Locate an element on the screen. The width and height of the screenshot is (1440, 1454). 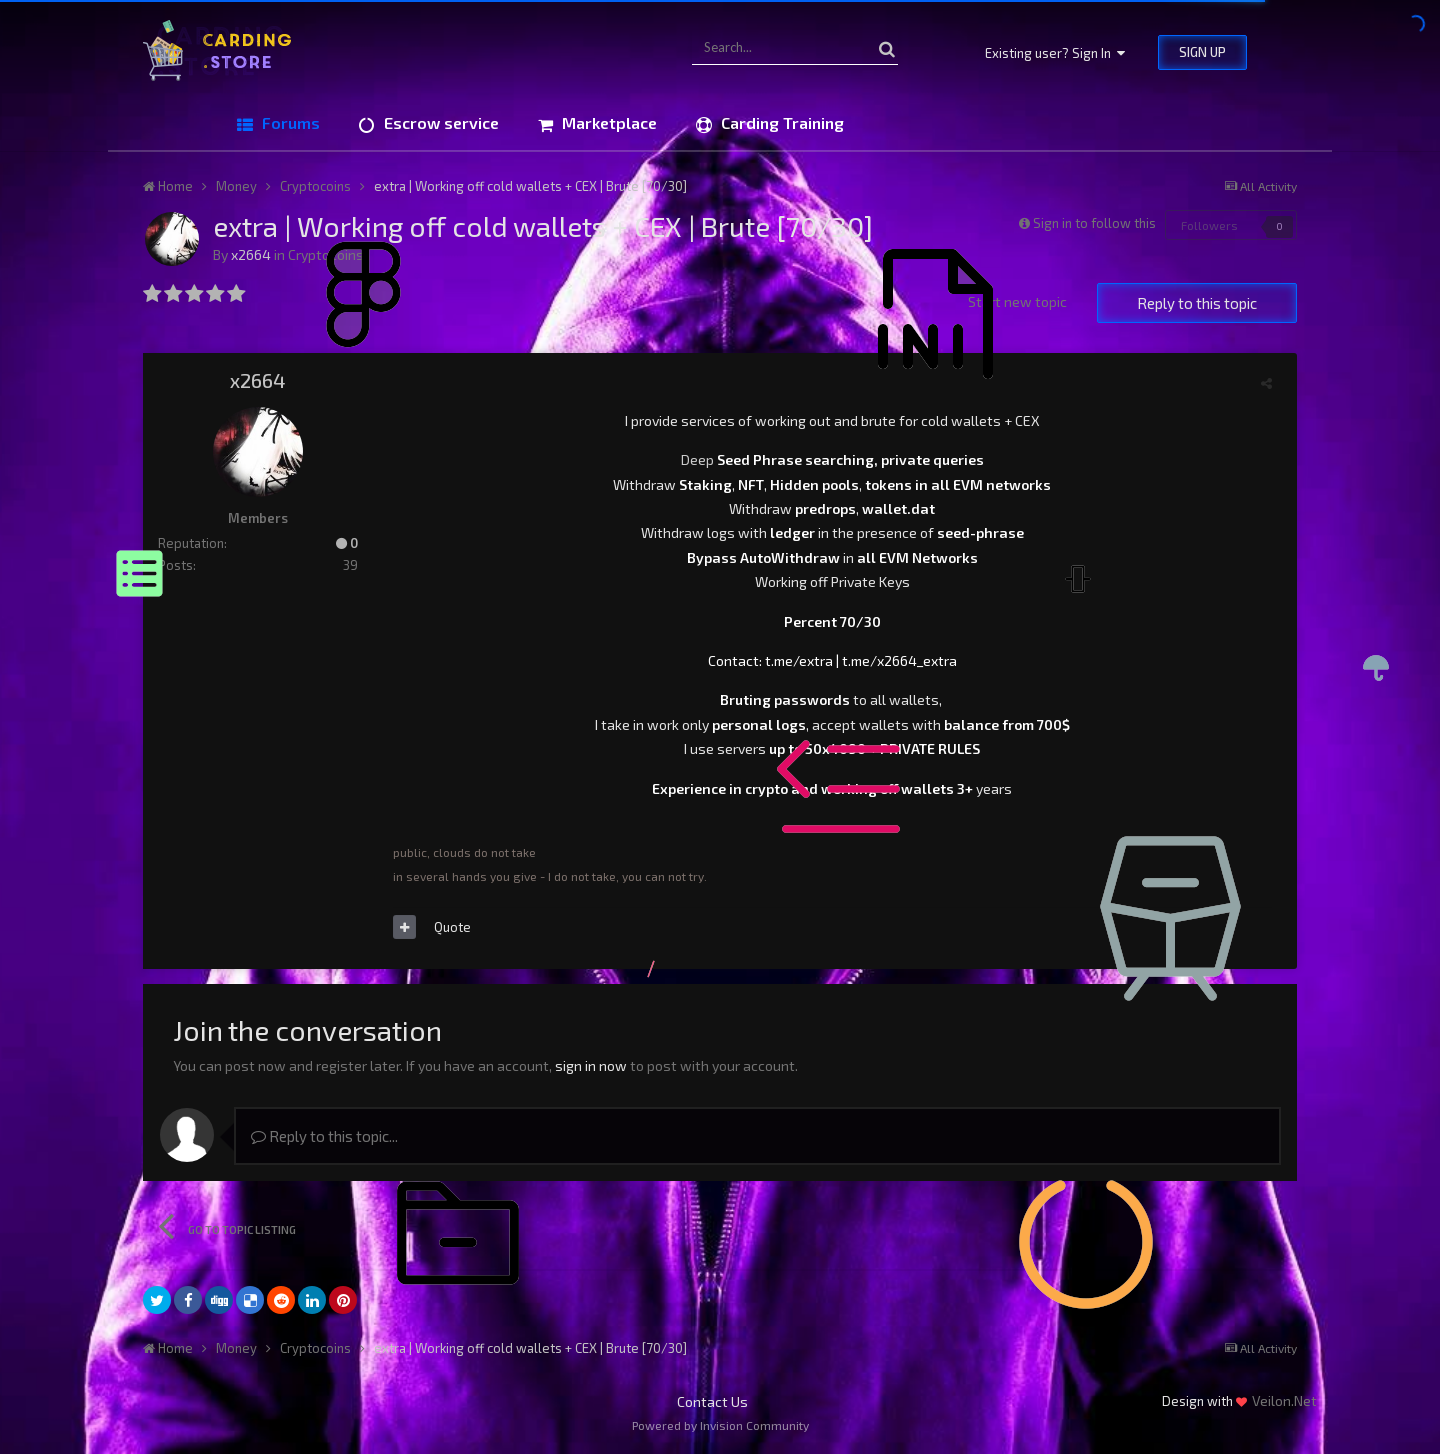
remove a file or item from this folder is located at coordinates (458, 1233).